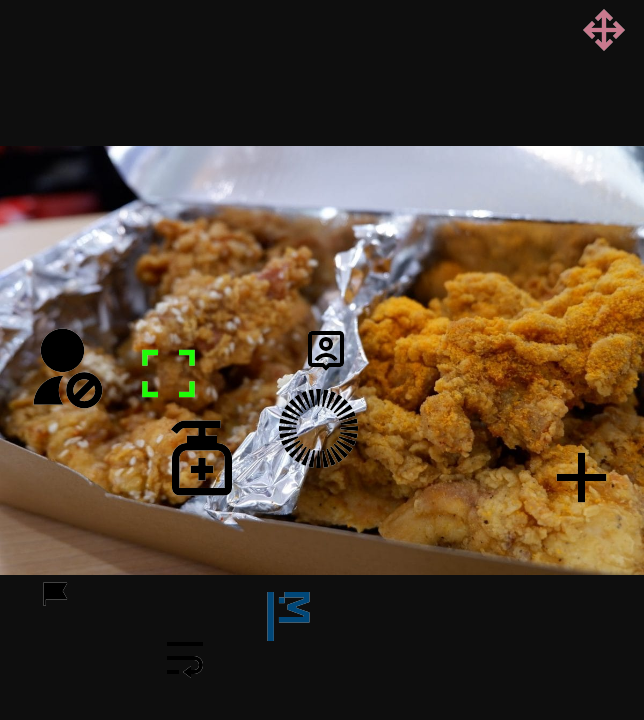  What do you see at coordinates (581, 477) in the screenshot?
I see `add a new item` at bounding box center [581, 477].